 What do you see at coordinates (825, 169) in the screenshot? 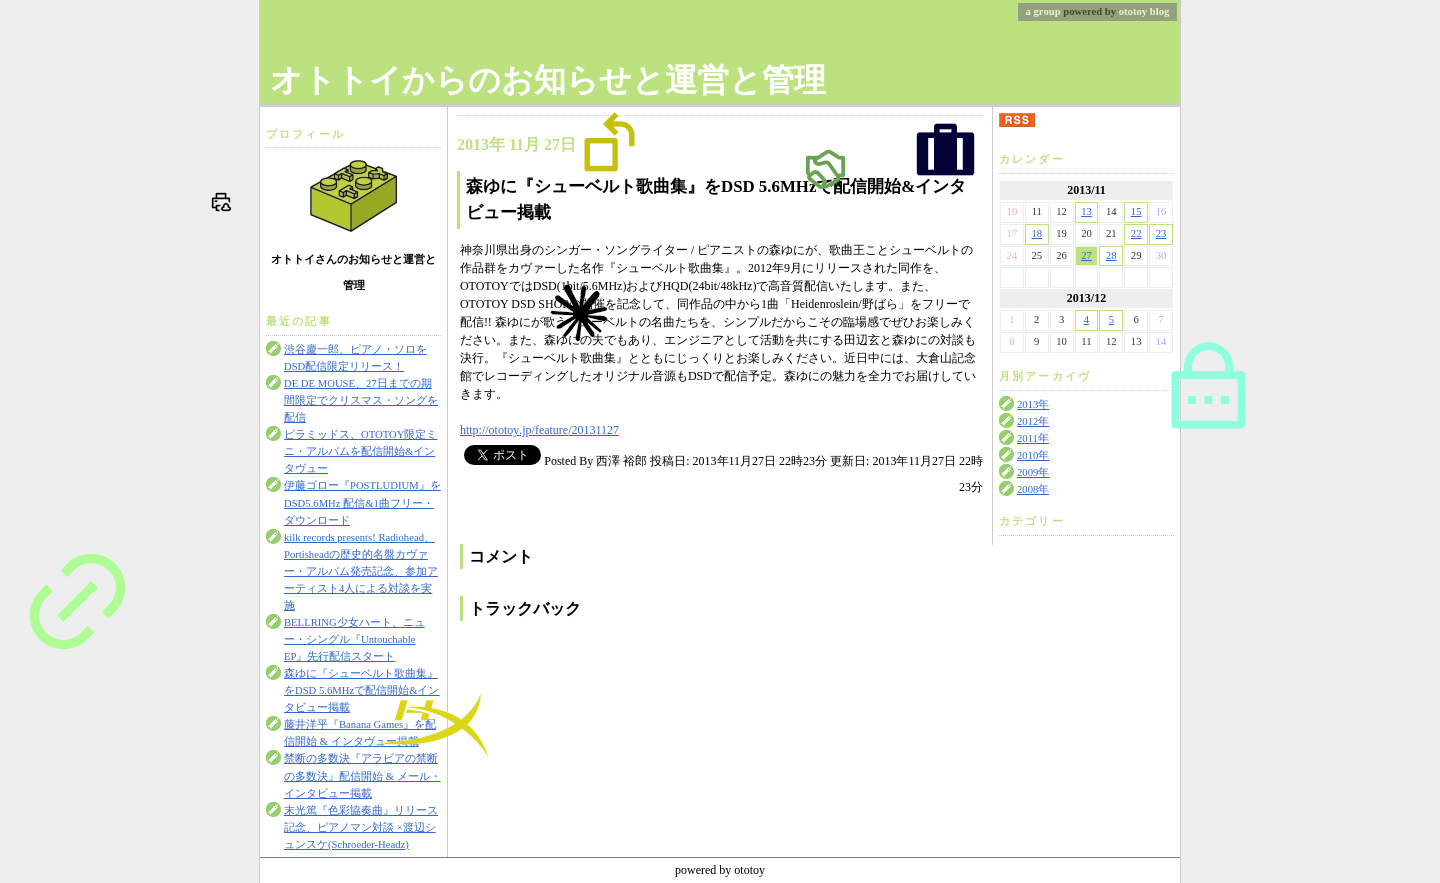
I see `indicates a partnership or collaboration` at bounding box center [825, 169].